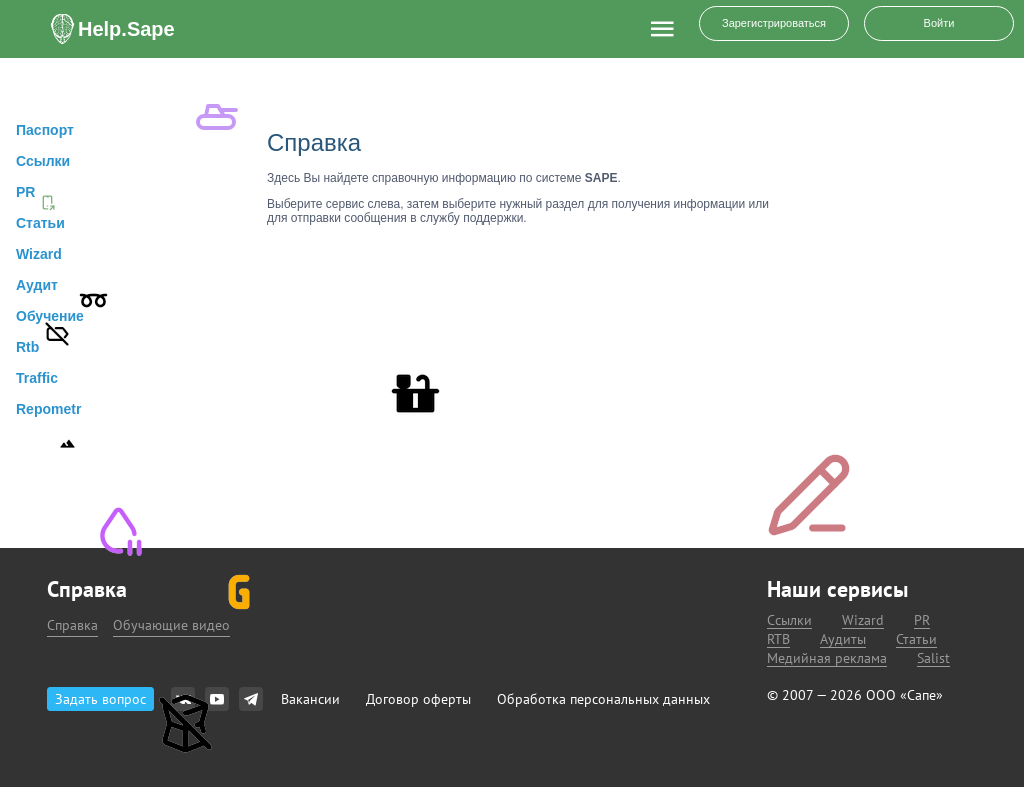 The height and width of the screenshot is (787, 1024). Describe the element at coordinates (218, 116) in the screenshot. I see `military or defense-related feature` at that location.